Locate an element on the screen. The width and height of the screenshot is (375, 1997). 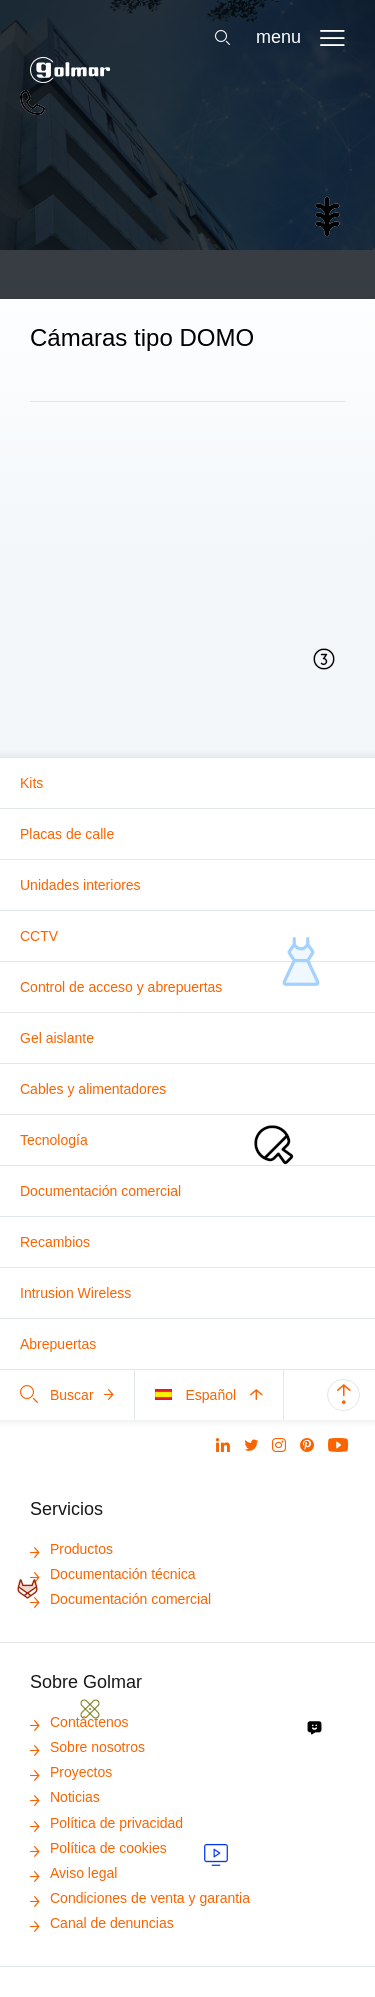
access health or first aid settings is located at coordinates (90, 1709).